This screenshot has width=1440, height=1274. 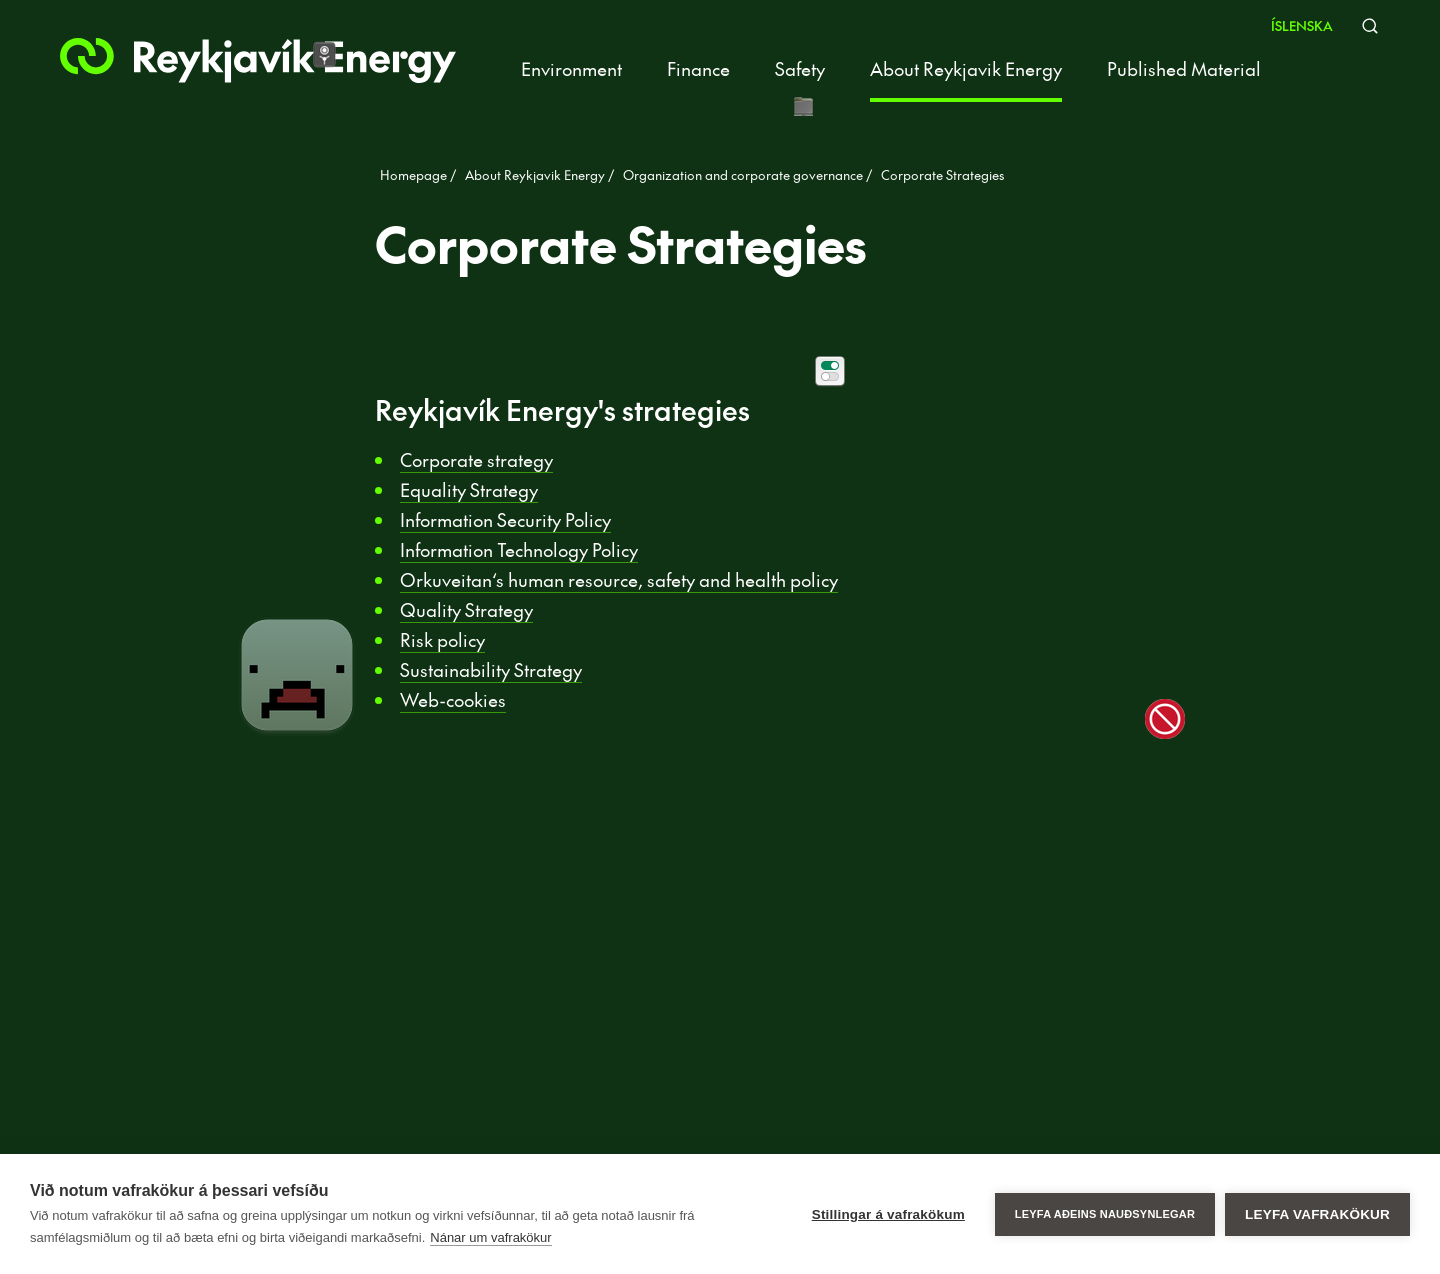 What do you see at coordinates (297, 675) in the screenshot?
I see `launch unturned game` at bounding box center [297, 675].